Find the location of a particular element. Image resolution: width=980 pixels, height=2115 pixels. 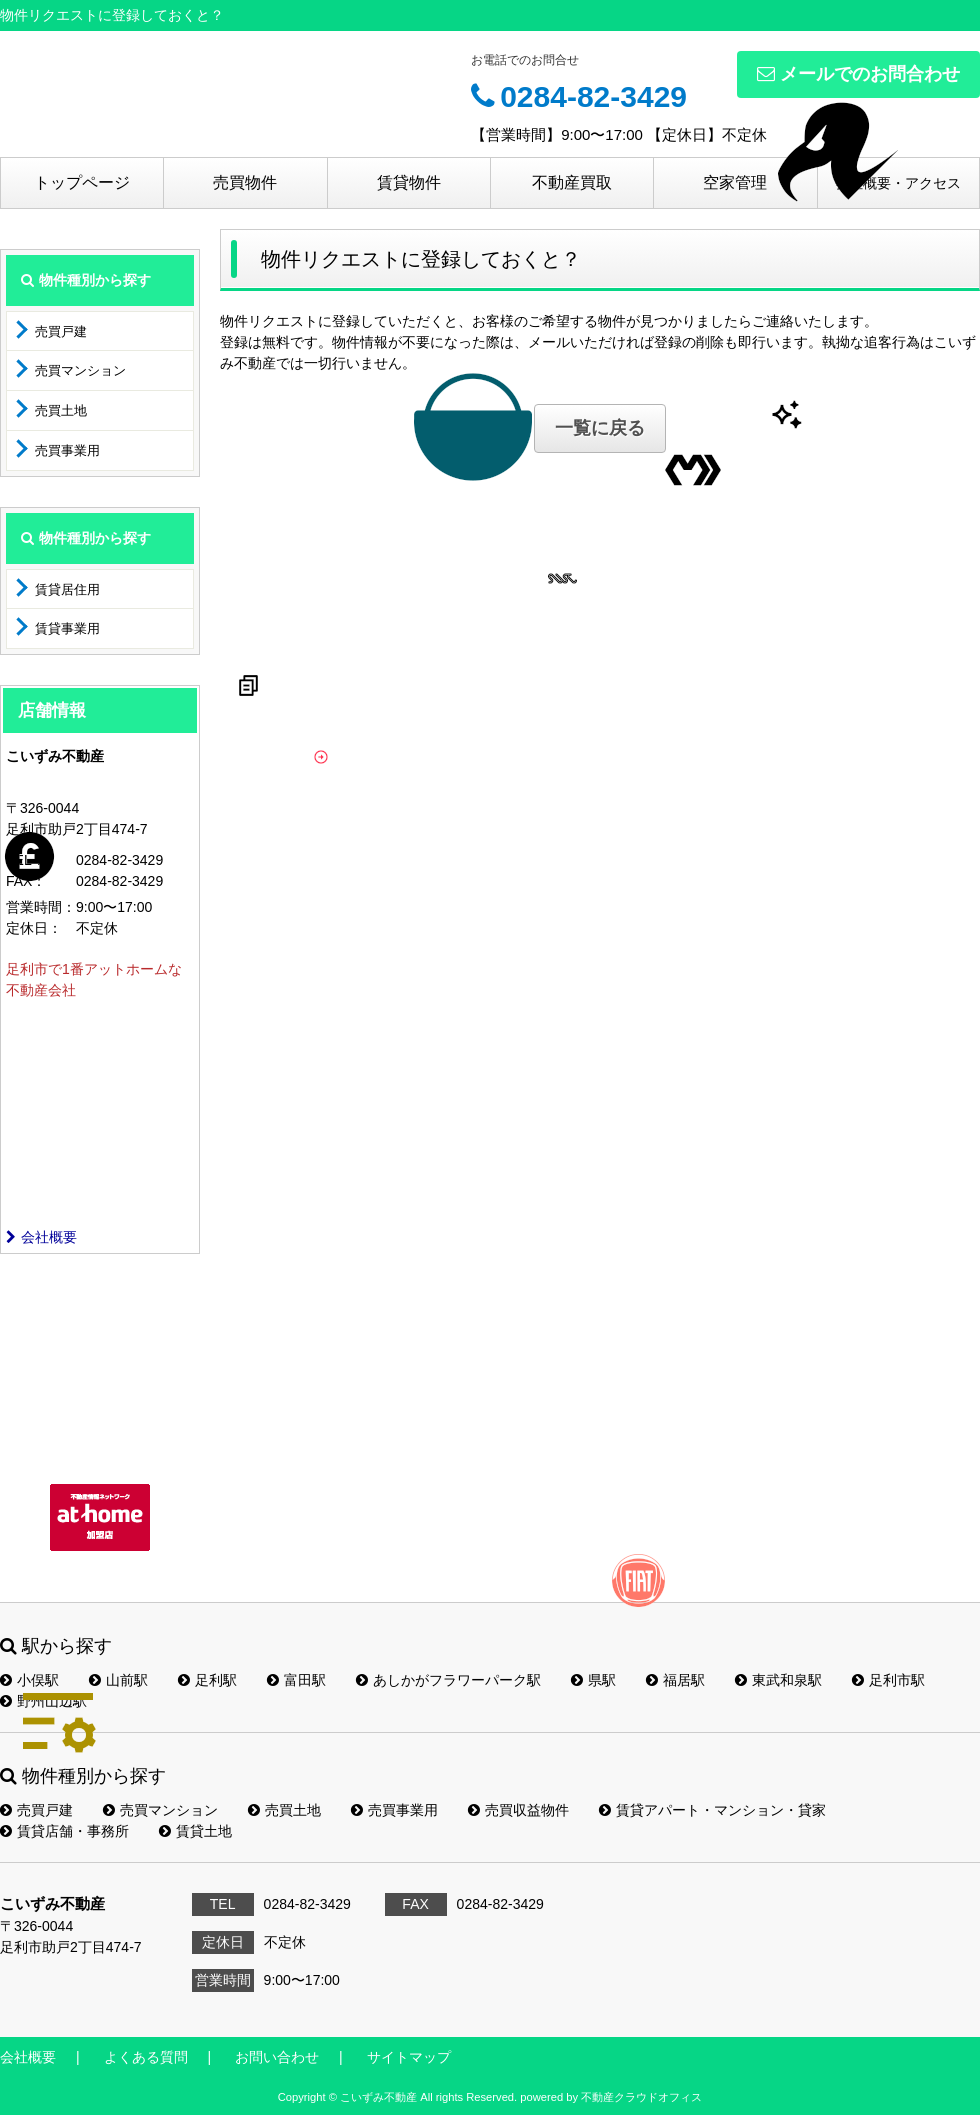

umami analytics platform logo is located at coordinates (473, 427).